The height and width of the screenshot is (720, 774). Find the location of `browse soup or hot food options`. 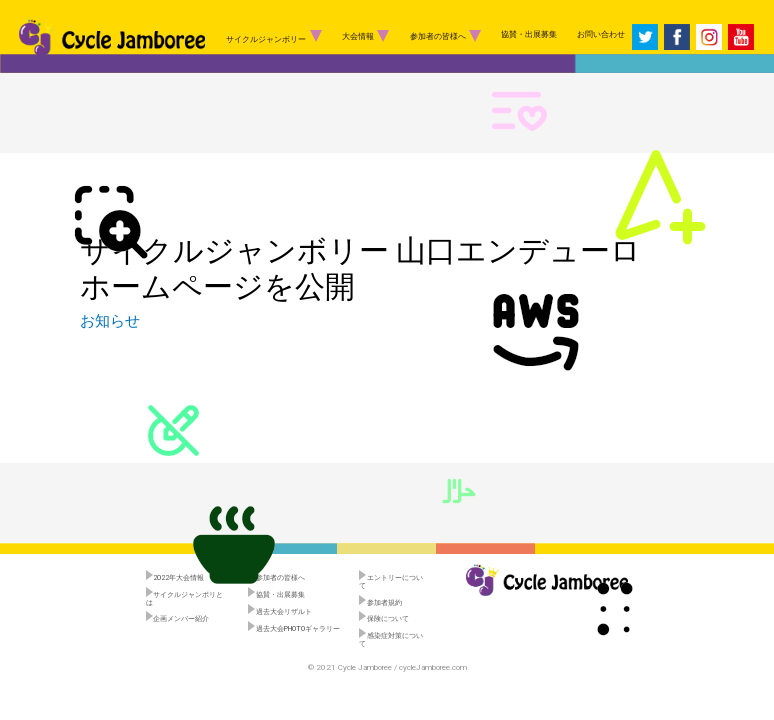

browse soup or hot food options is located at coordinates (234, 543).